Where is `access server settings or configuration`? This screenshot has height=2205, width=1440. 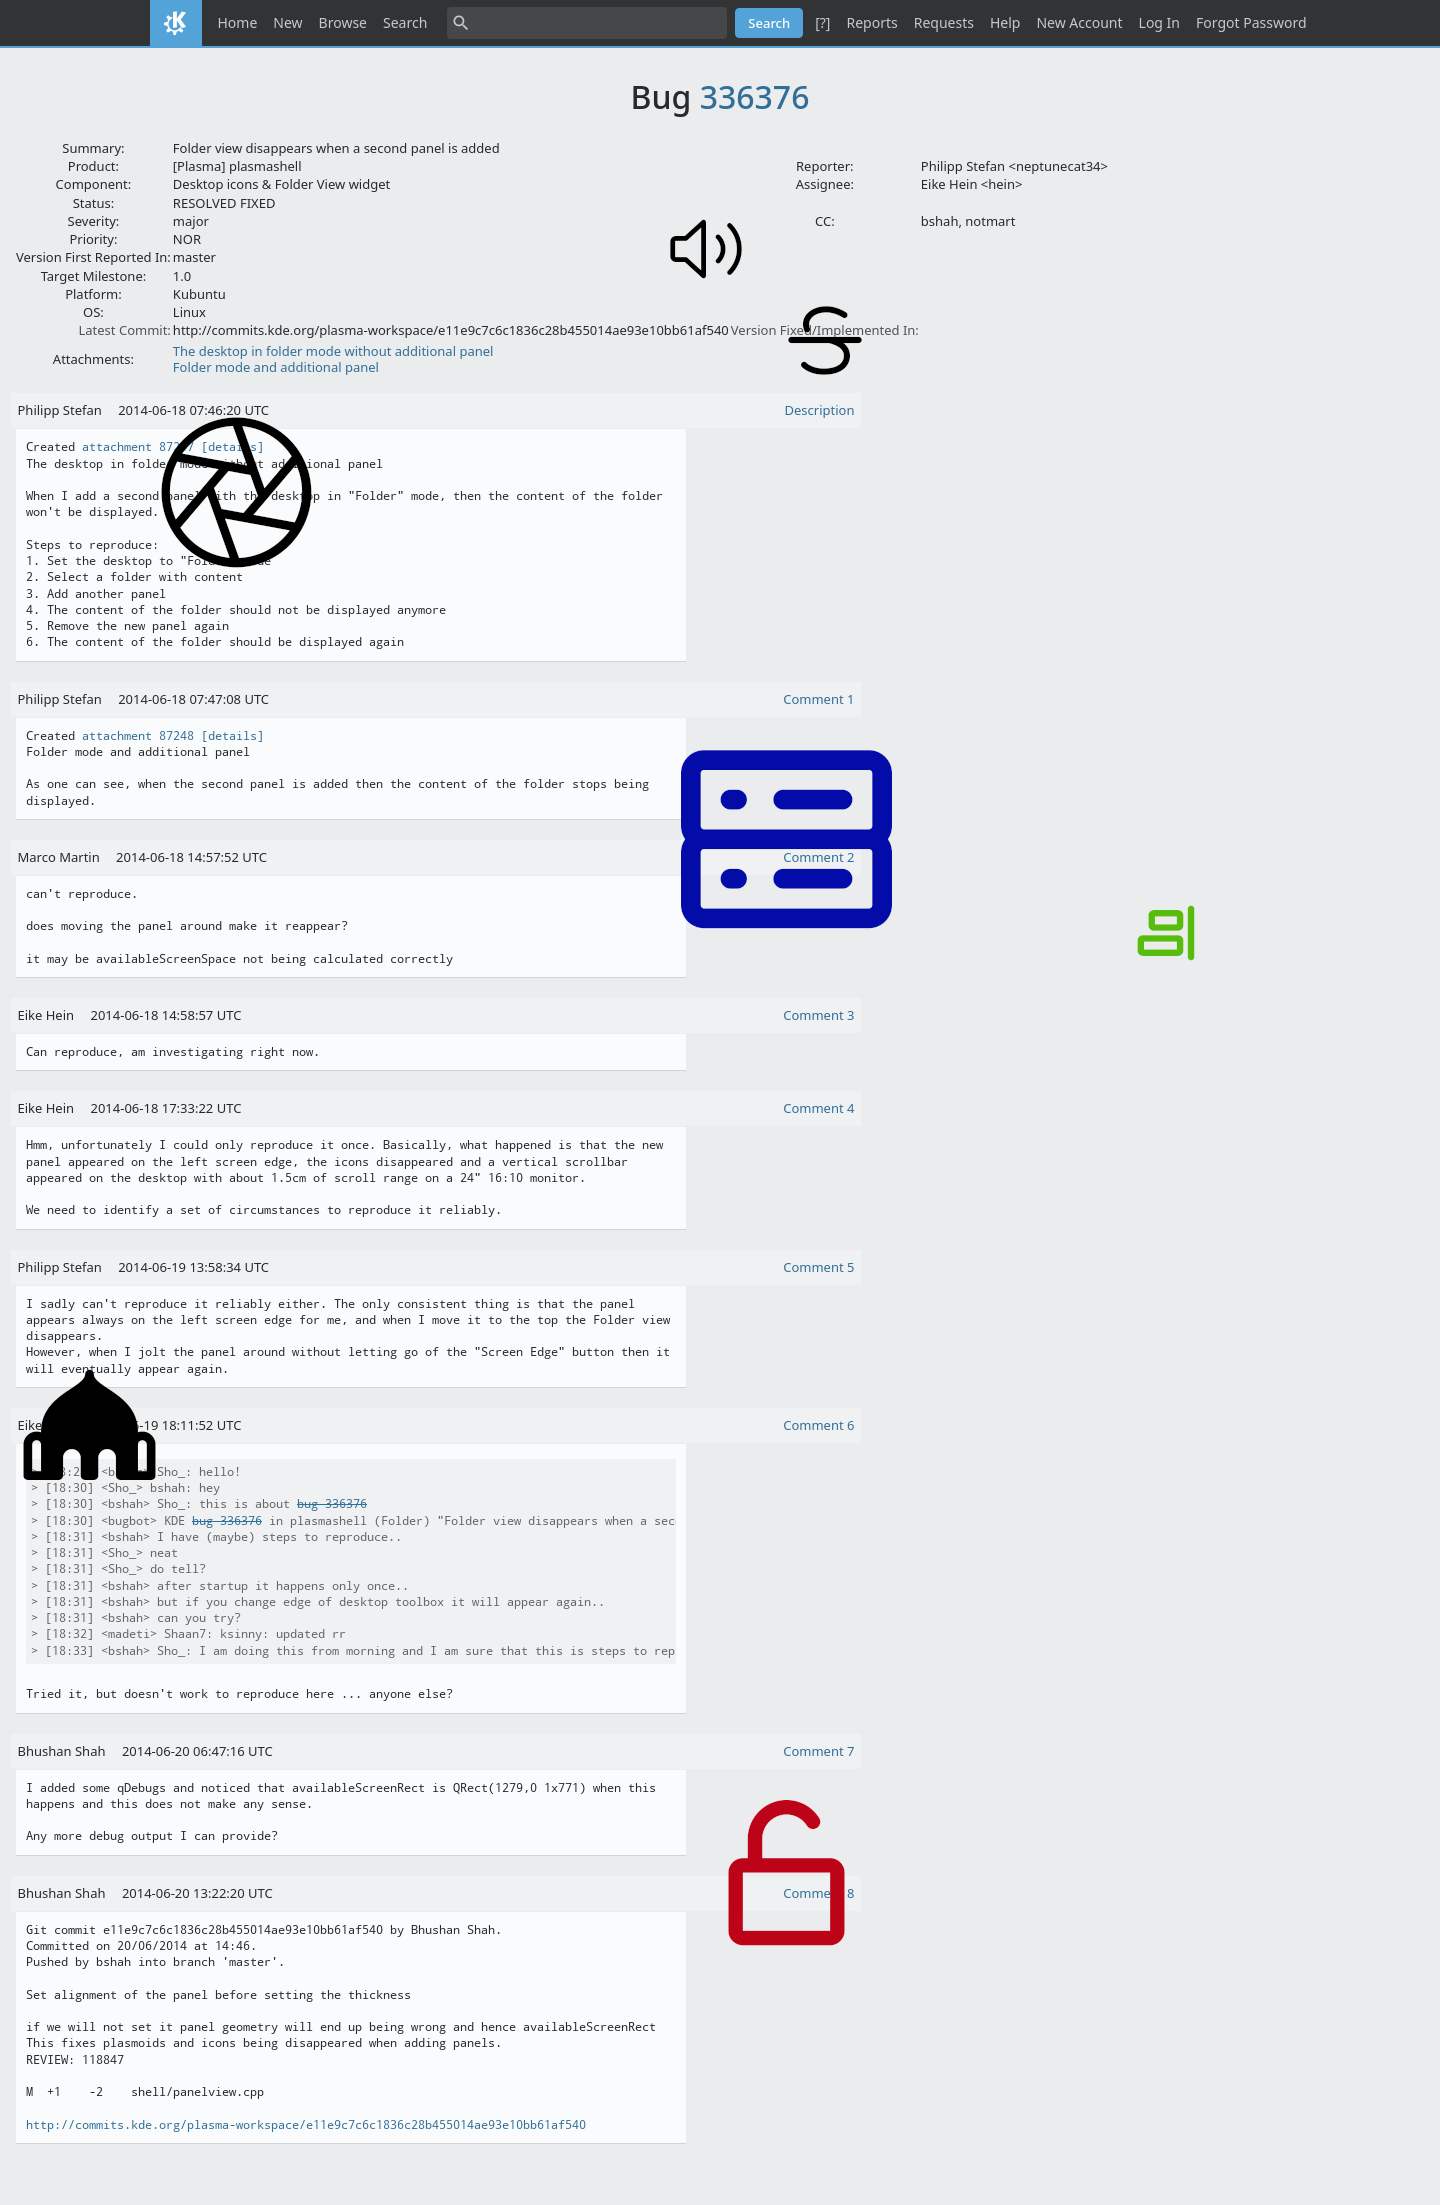 access server settings or configuration is located at coordinates (786, 842).